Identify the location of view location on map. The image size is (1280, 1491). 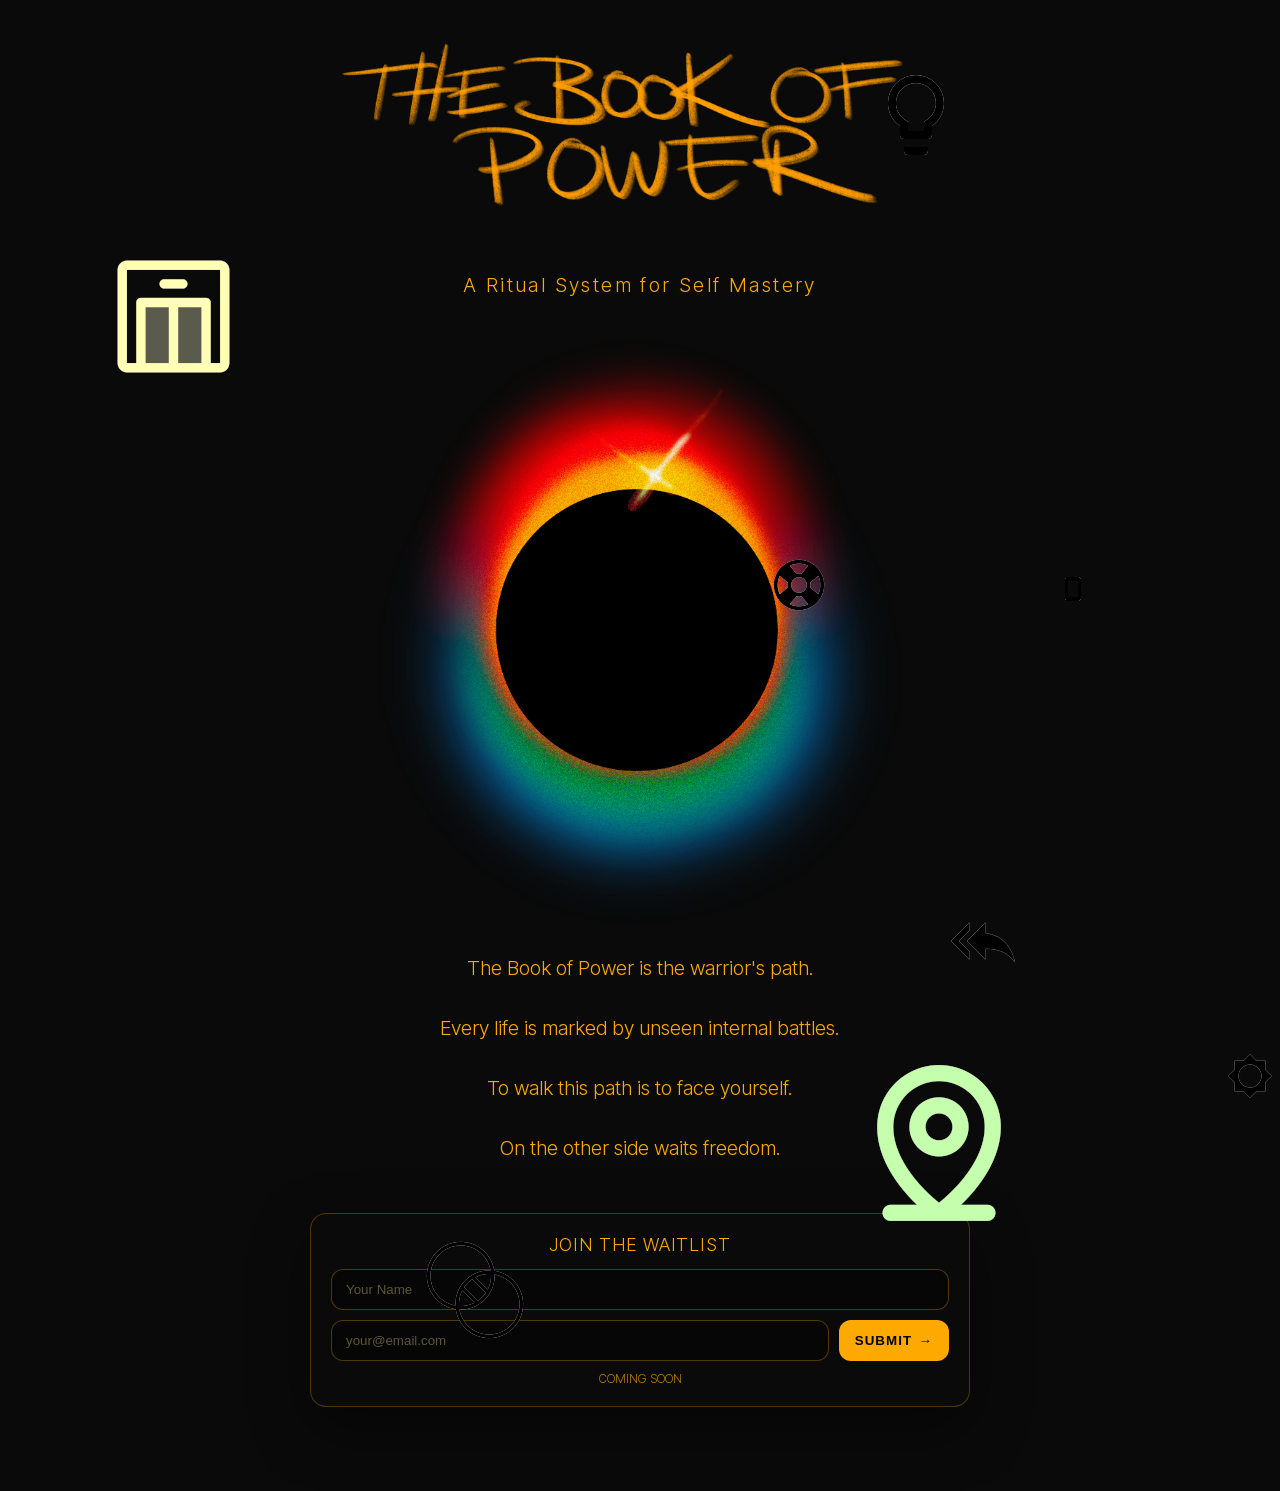
(939, 1143).